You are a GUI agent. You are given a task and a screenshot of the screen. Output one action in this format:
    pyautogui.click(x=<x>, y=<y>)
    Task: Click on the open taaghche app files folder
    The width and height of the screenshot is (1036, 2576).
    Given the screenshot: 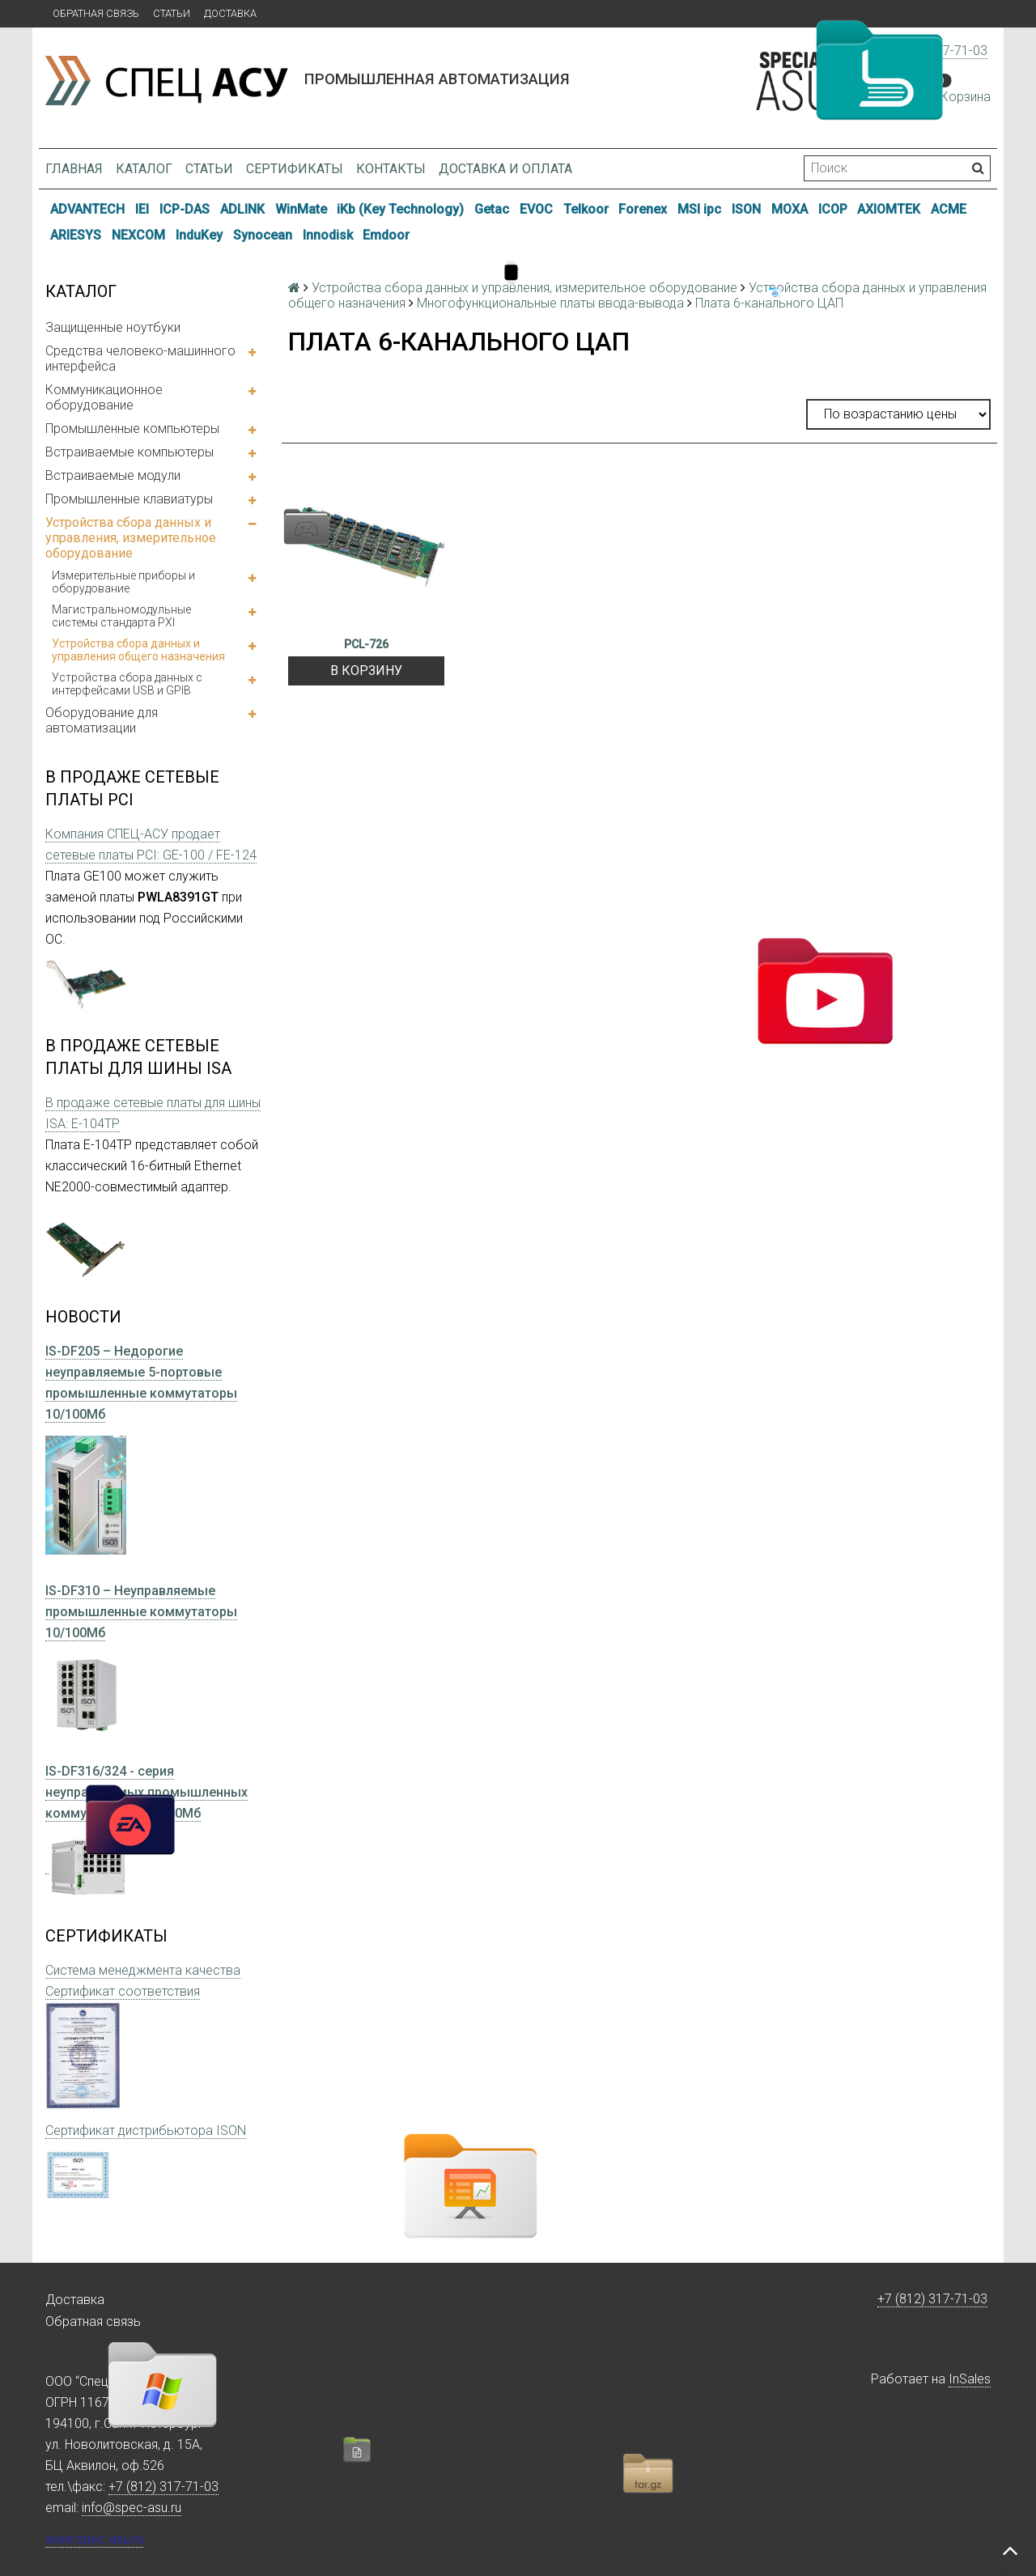 What is the action you would take?
    pyautogui.click(x=879, y=74)
    